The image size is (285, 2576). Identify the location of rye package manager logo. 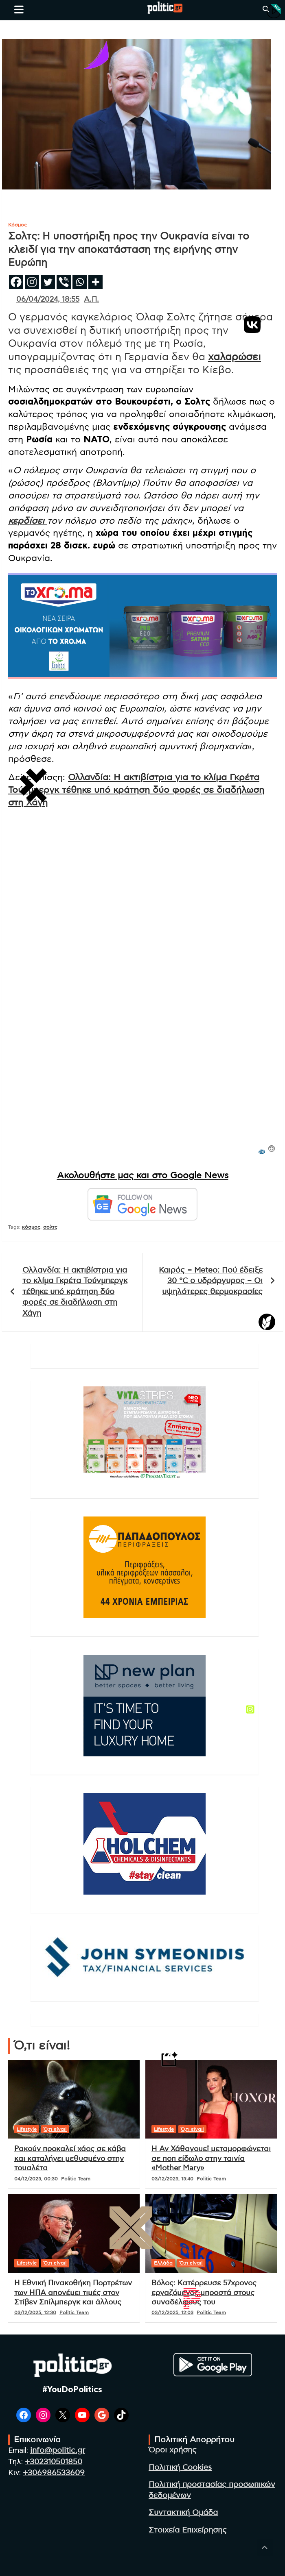
(267, 1322).